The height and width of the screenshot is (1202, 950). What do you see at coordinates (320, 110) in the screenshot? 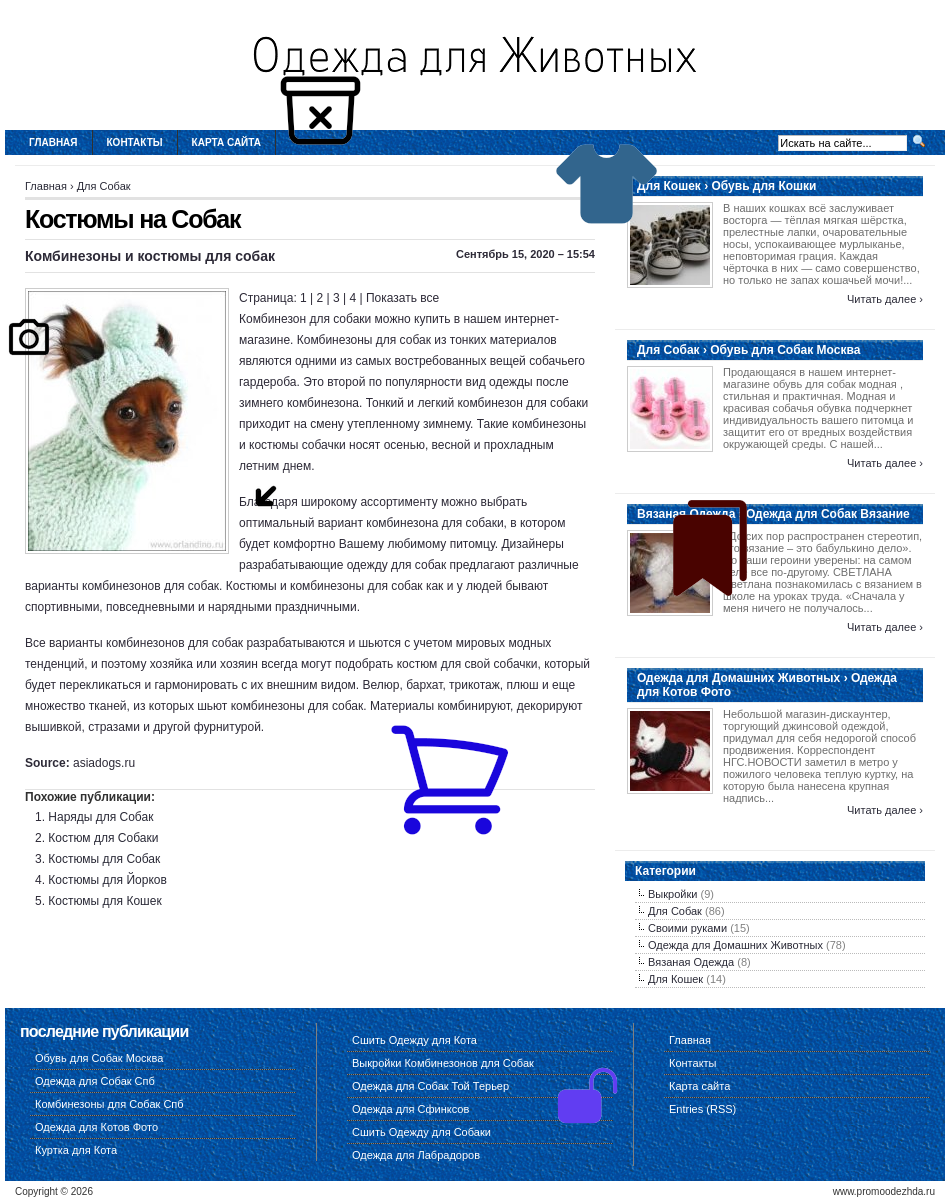
I see `remove item from archive` at bounding box center [320, 110].